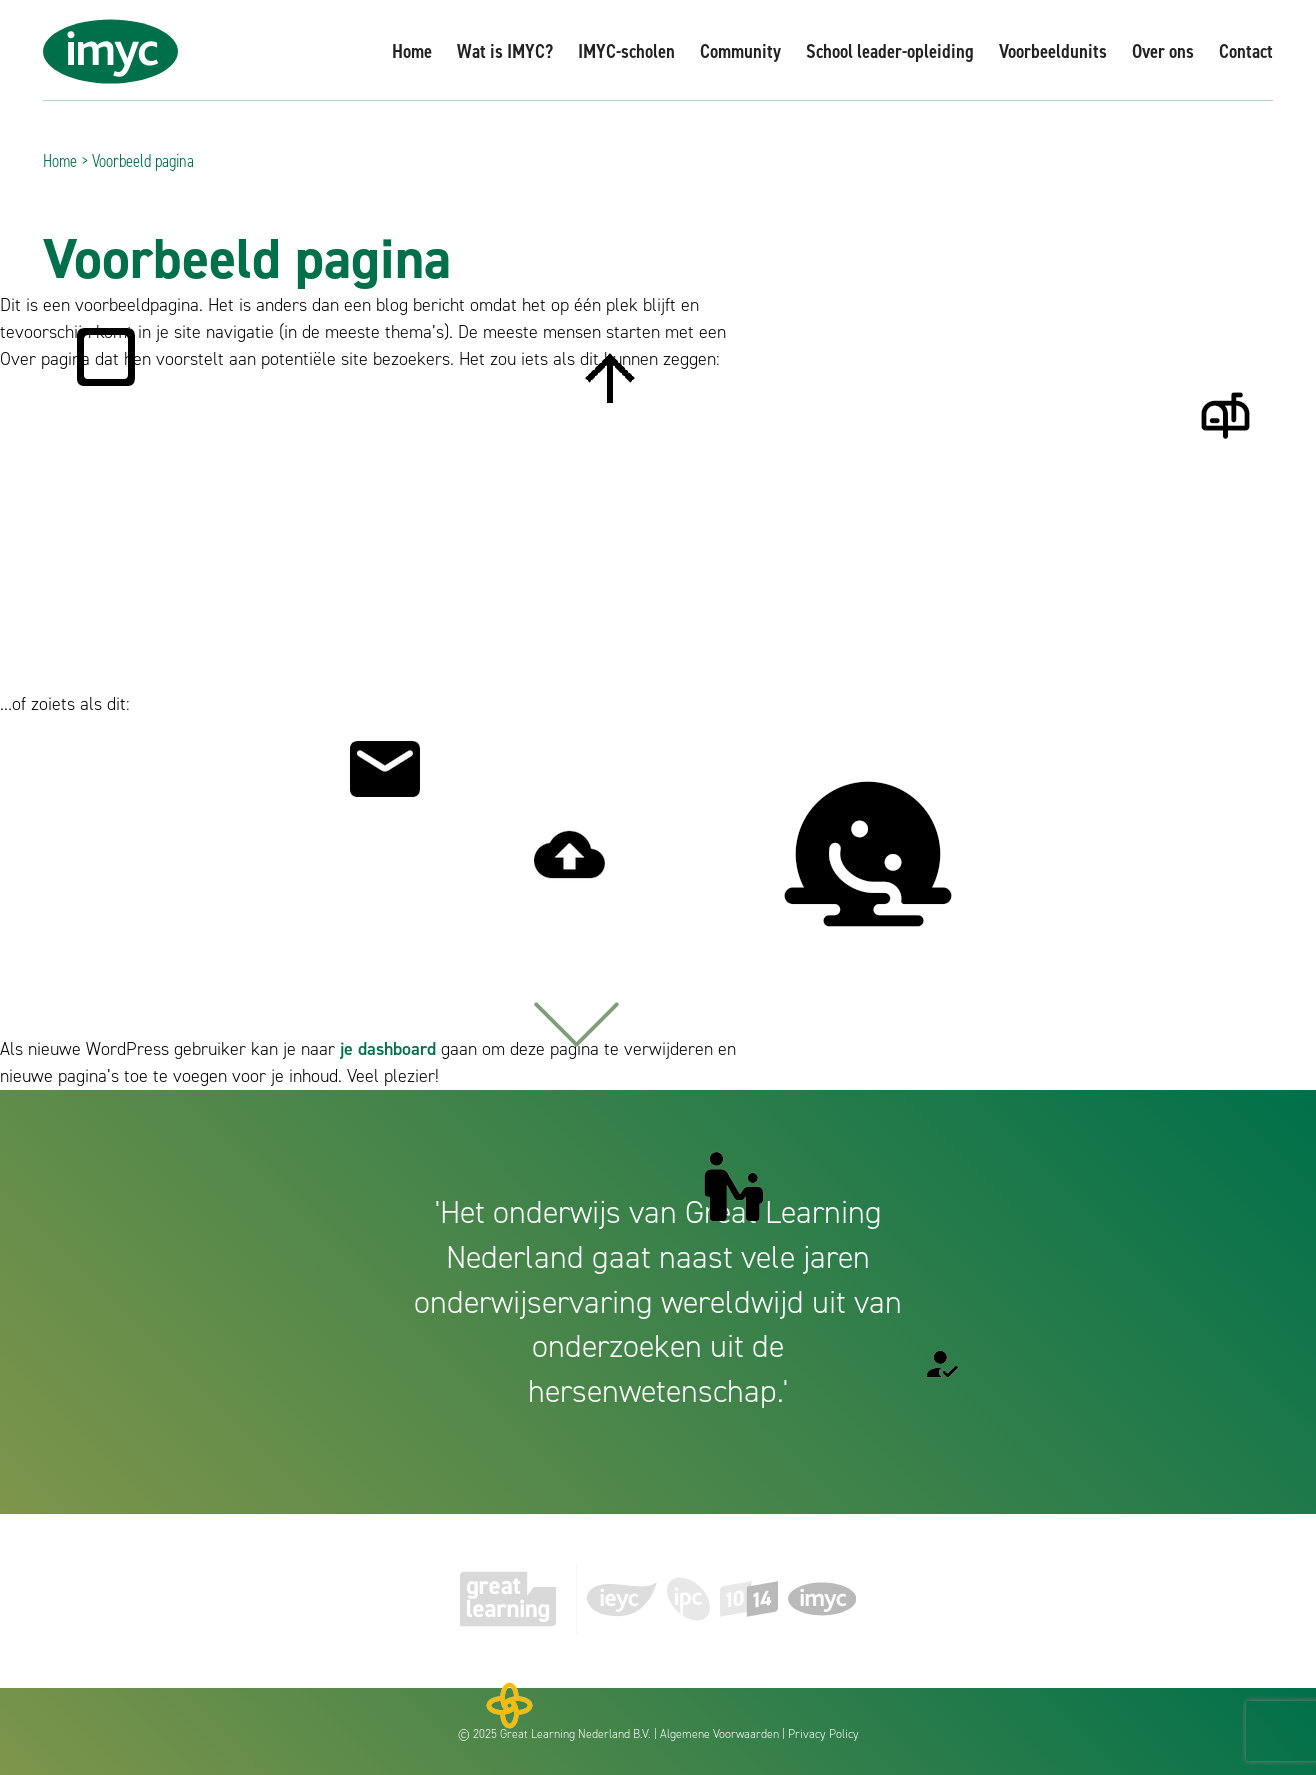 This screenshot has height=1775, width=1316. I want to click on scroll to top of page, so click(610, 378).